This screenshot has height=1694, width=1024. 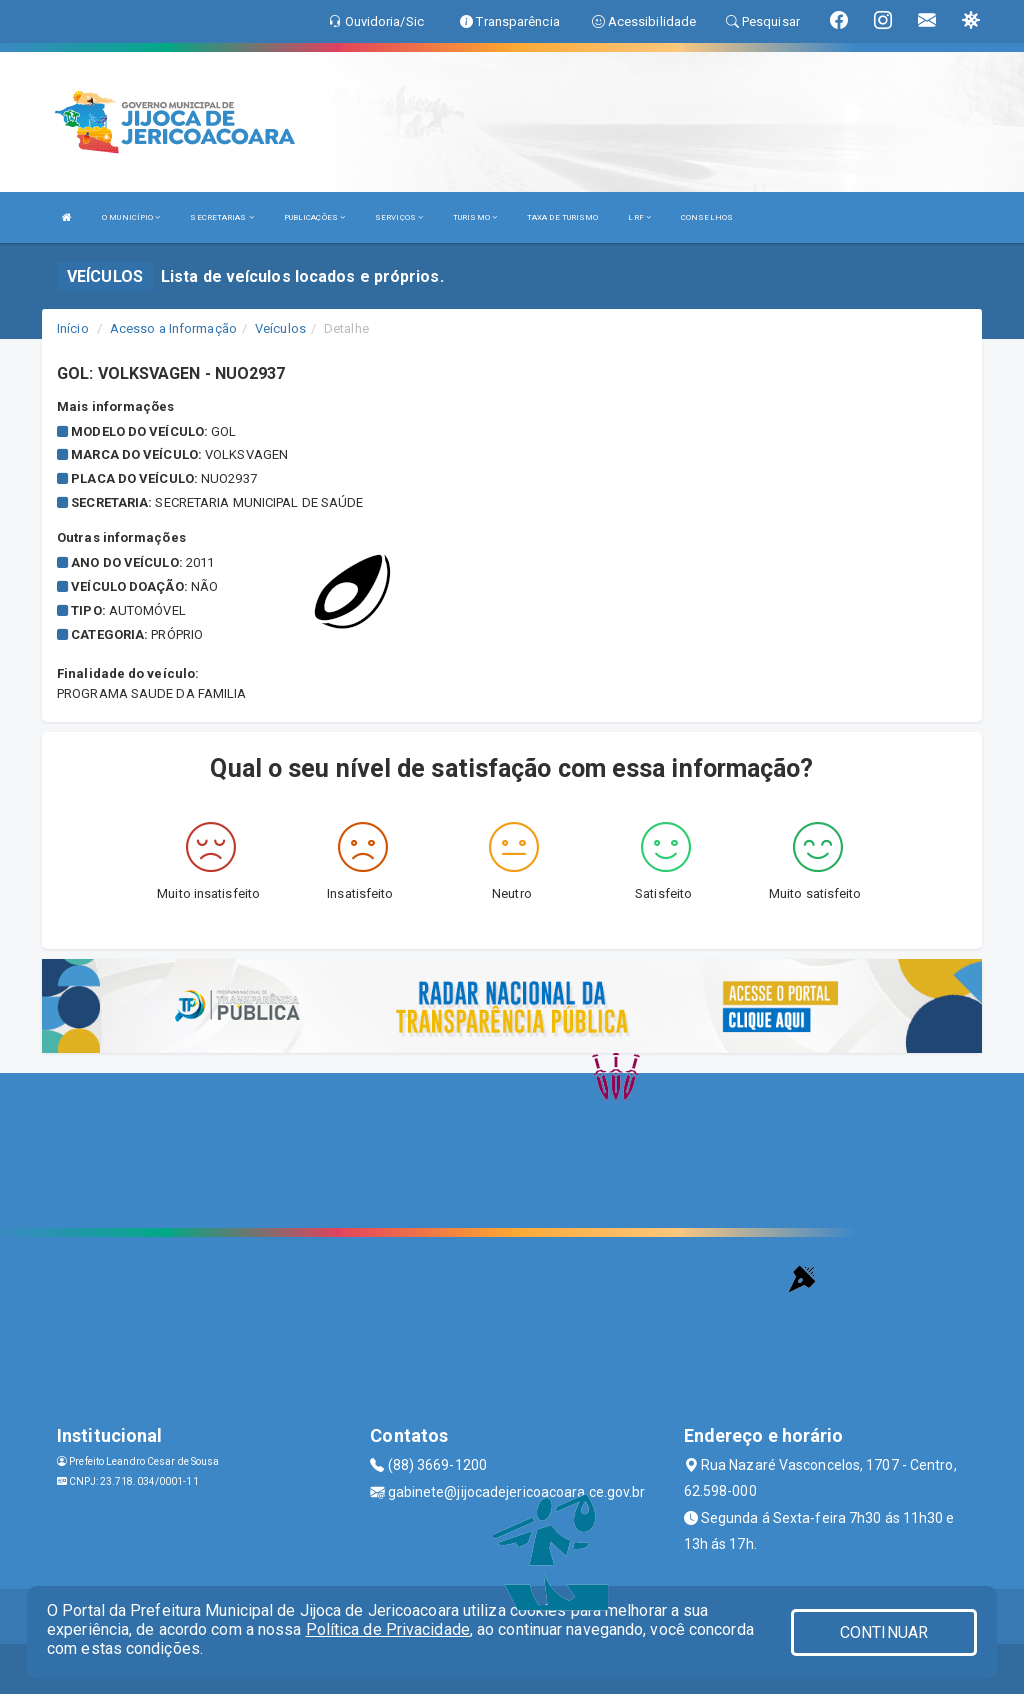 I want to click on select light fighter spacecraft class, so click(x=802, y=1279).